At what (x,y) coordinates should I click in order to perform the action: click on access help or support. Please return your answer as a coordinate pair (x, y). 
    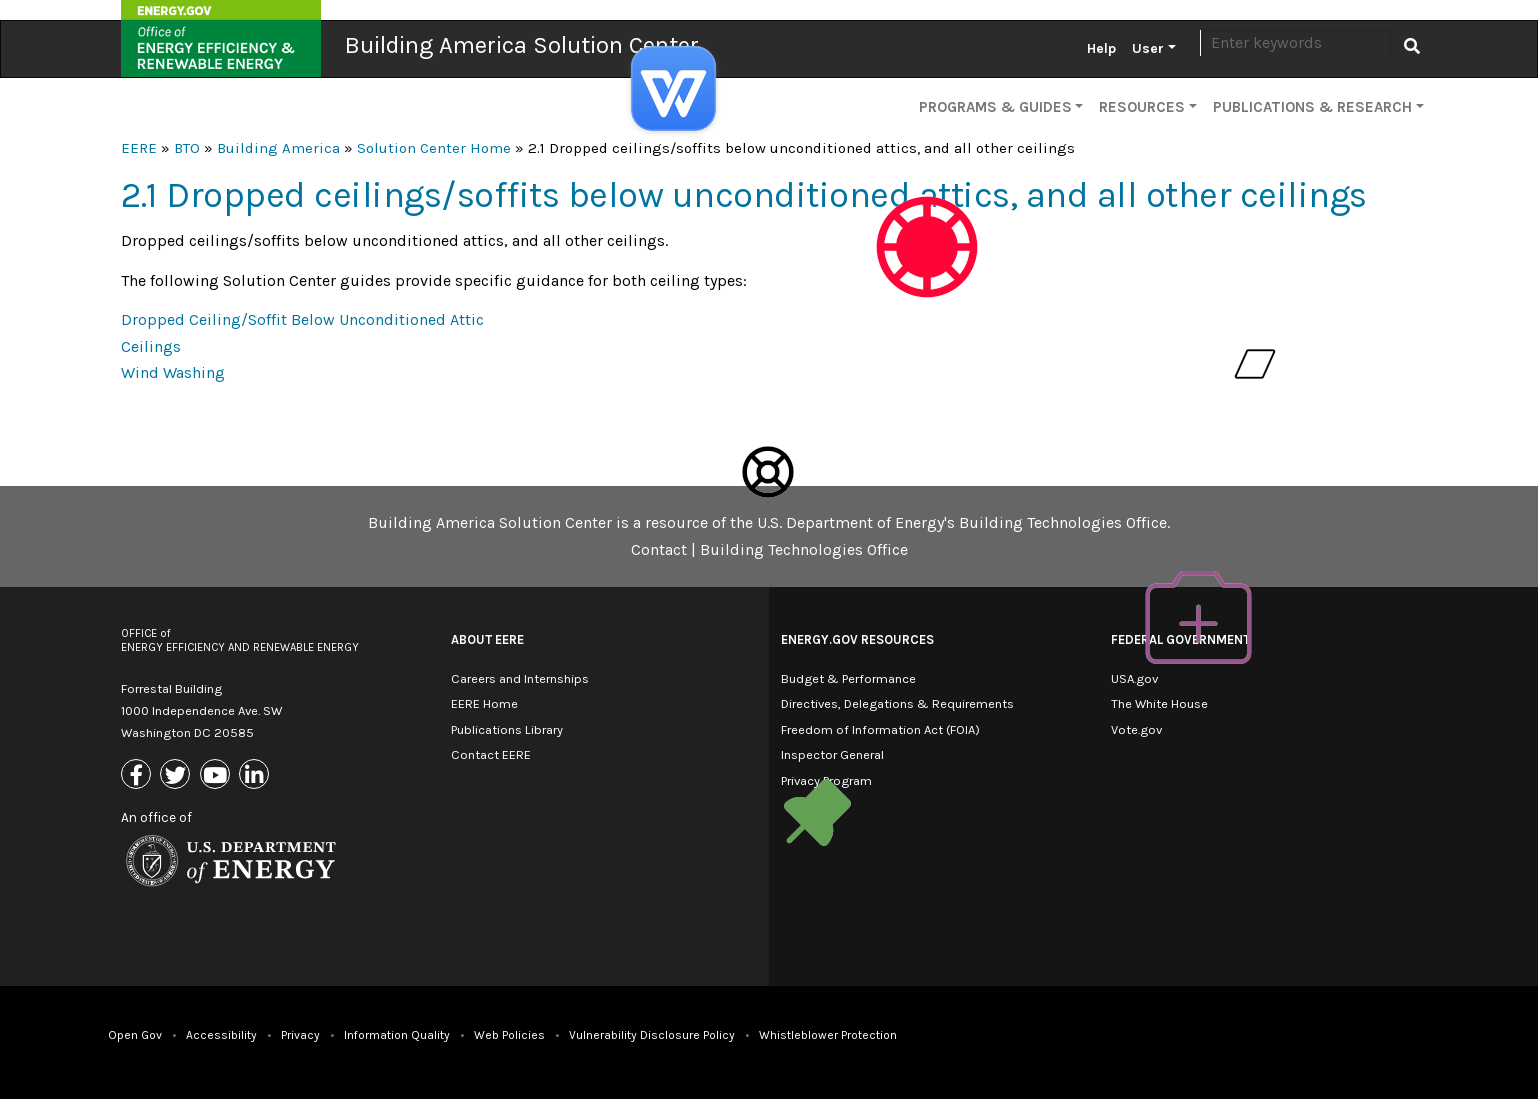
    Looking at the image, I should click on (768, 472).